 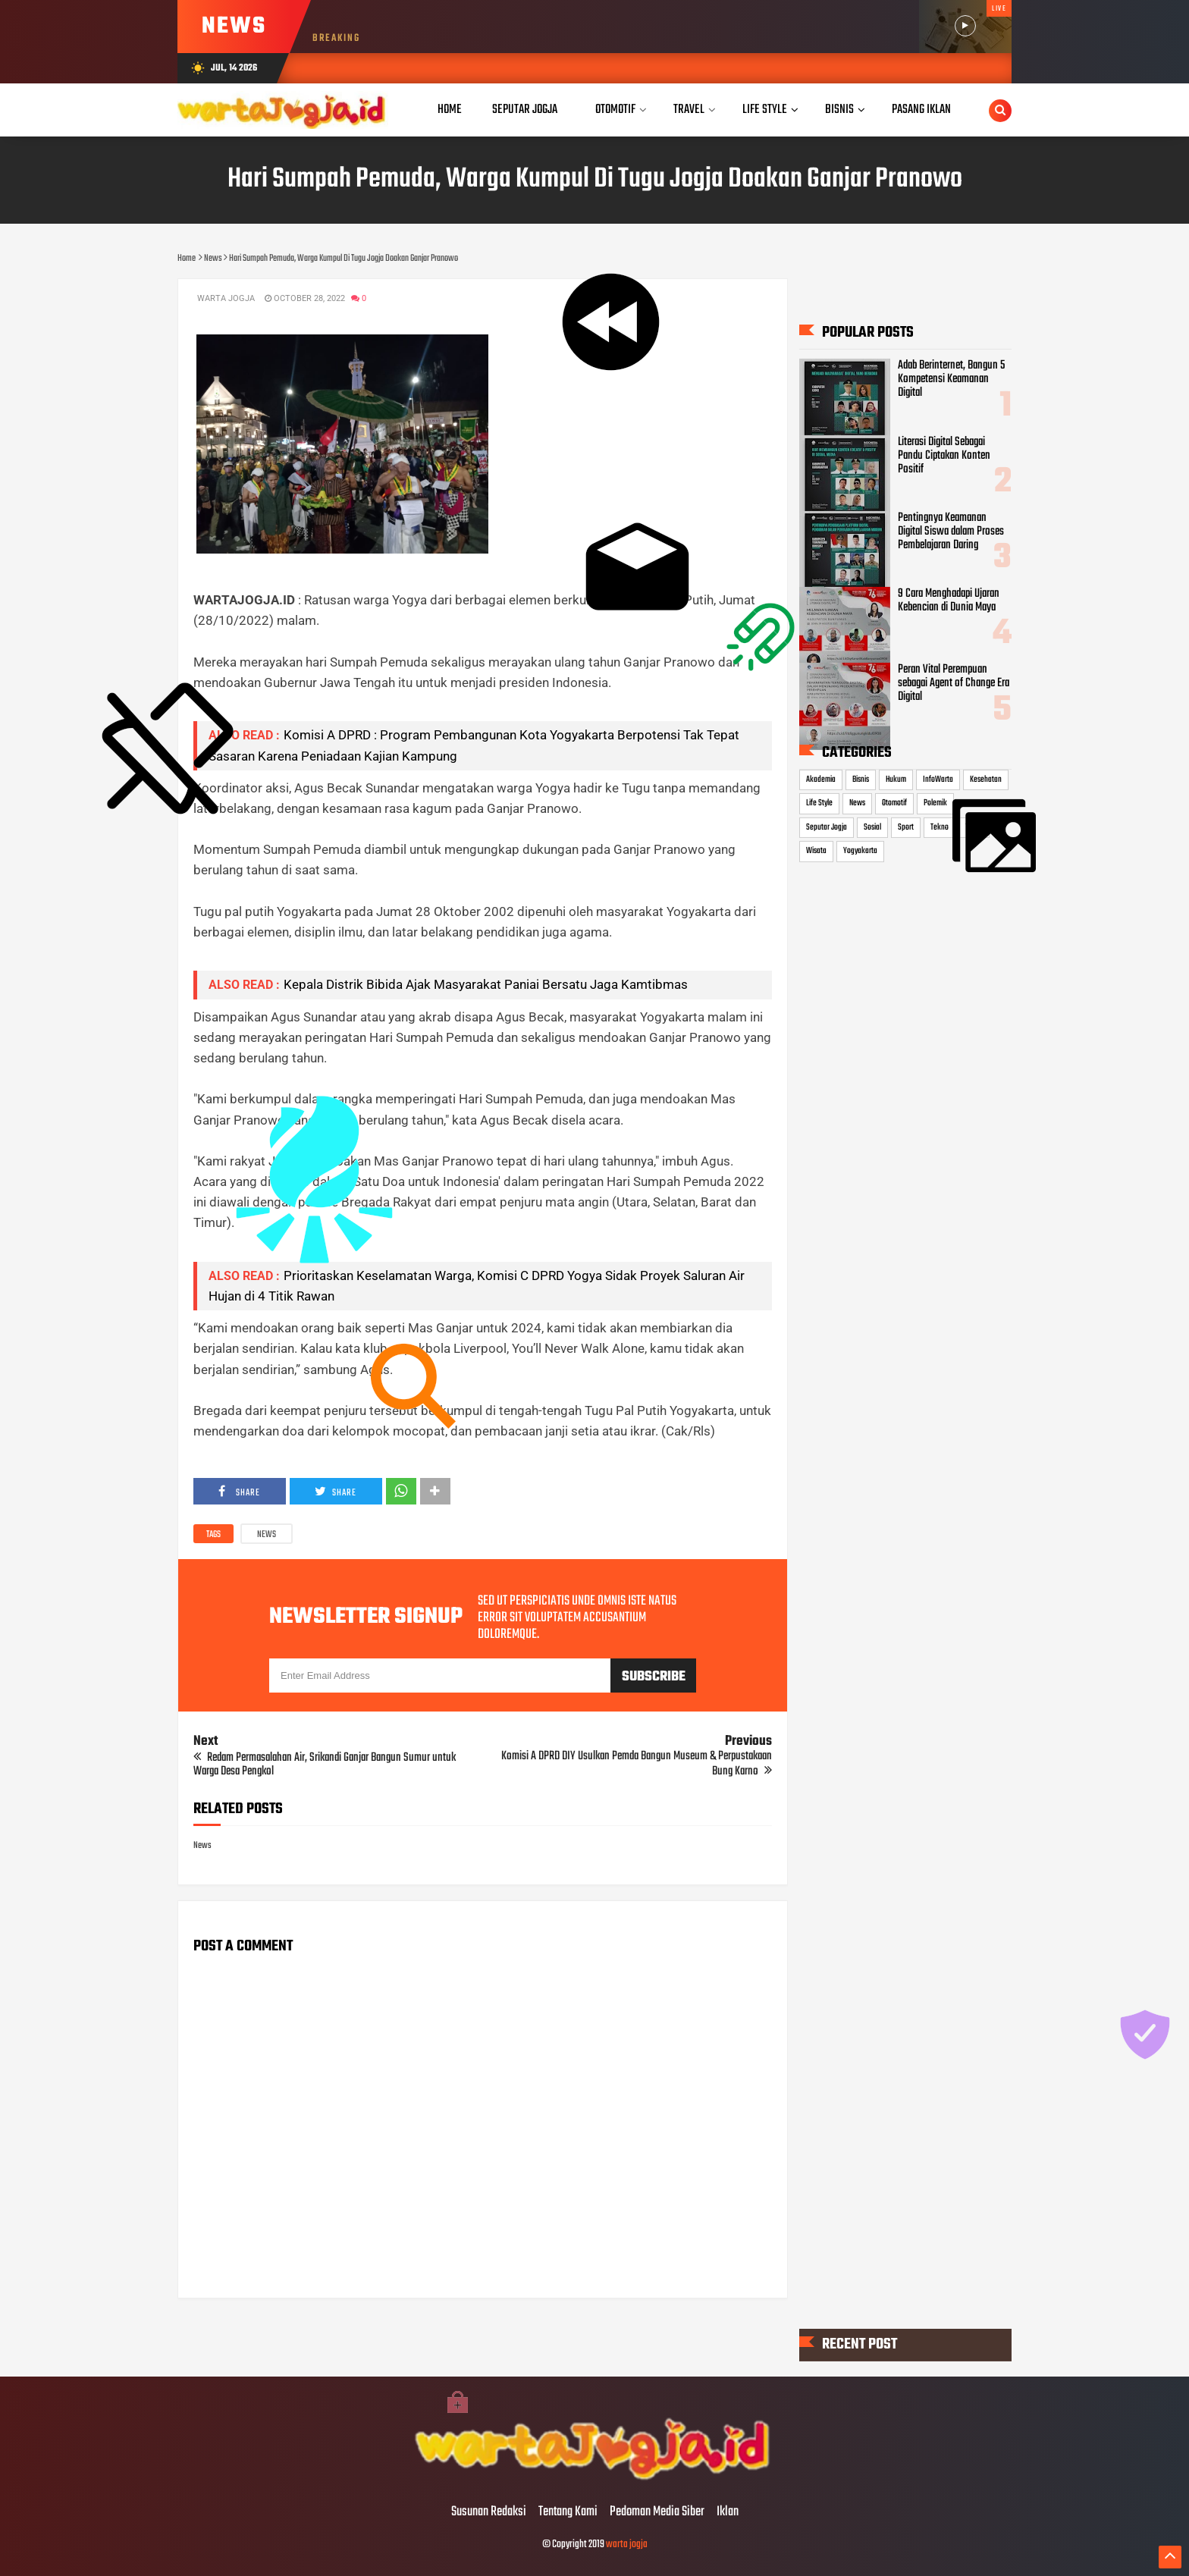 What do you see at coordinates (994, 836) in the screenshot?
I see `view photo gallery` at bounding box center [994, 836].